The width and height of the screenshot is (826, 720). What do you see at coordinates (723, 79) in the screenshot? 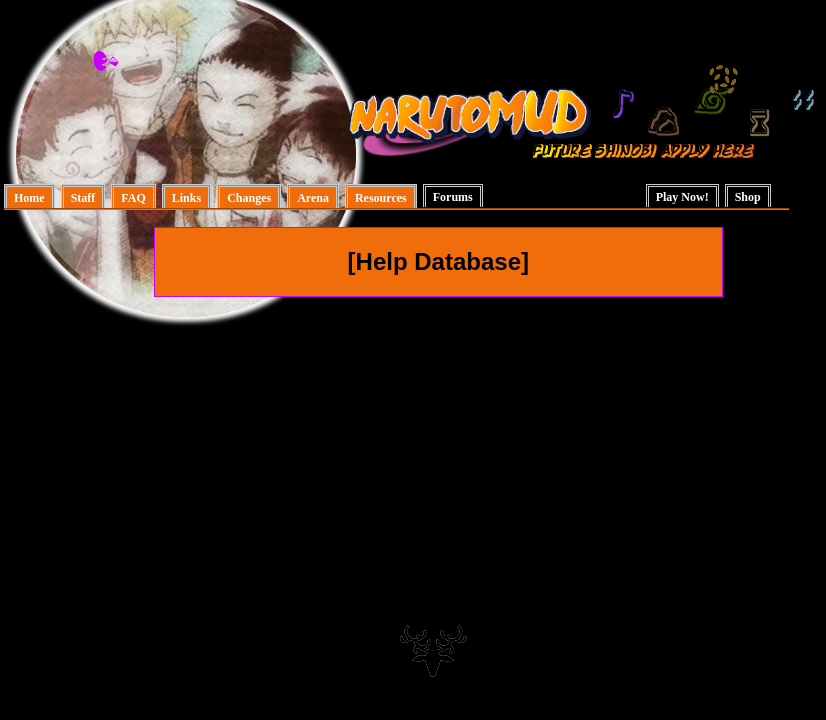
I see `sesame seeds ingredient or allergen indicator` at bounding box center [723, 79].